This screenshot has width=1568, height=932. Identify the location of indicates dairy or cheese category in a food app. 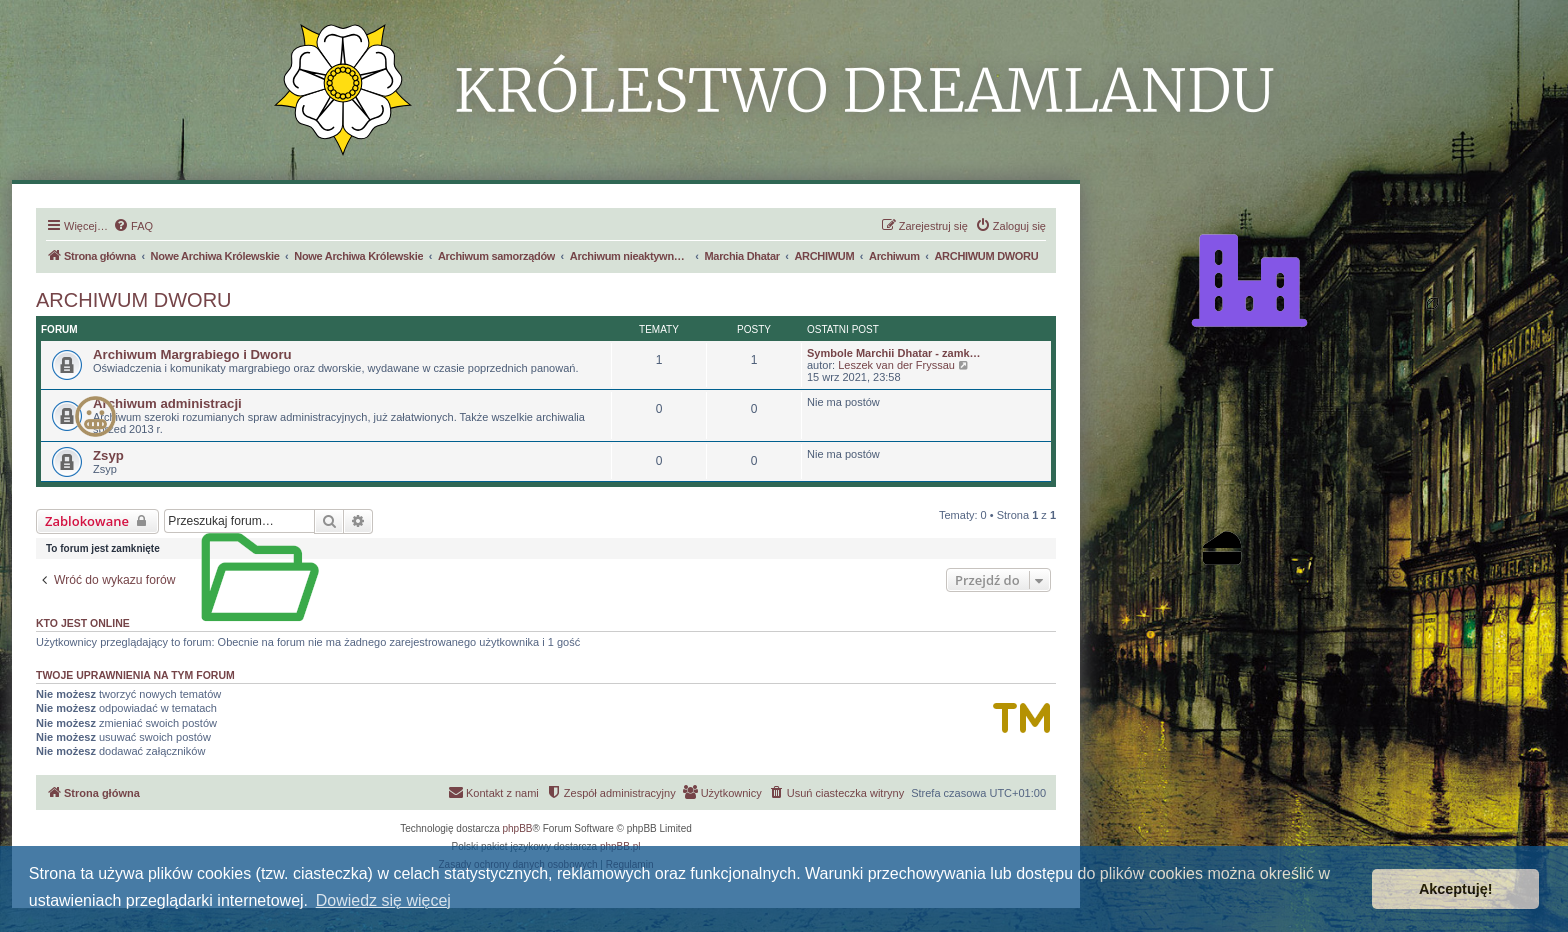
(1222, 548).